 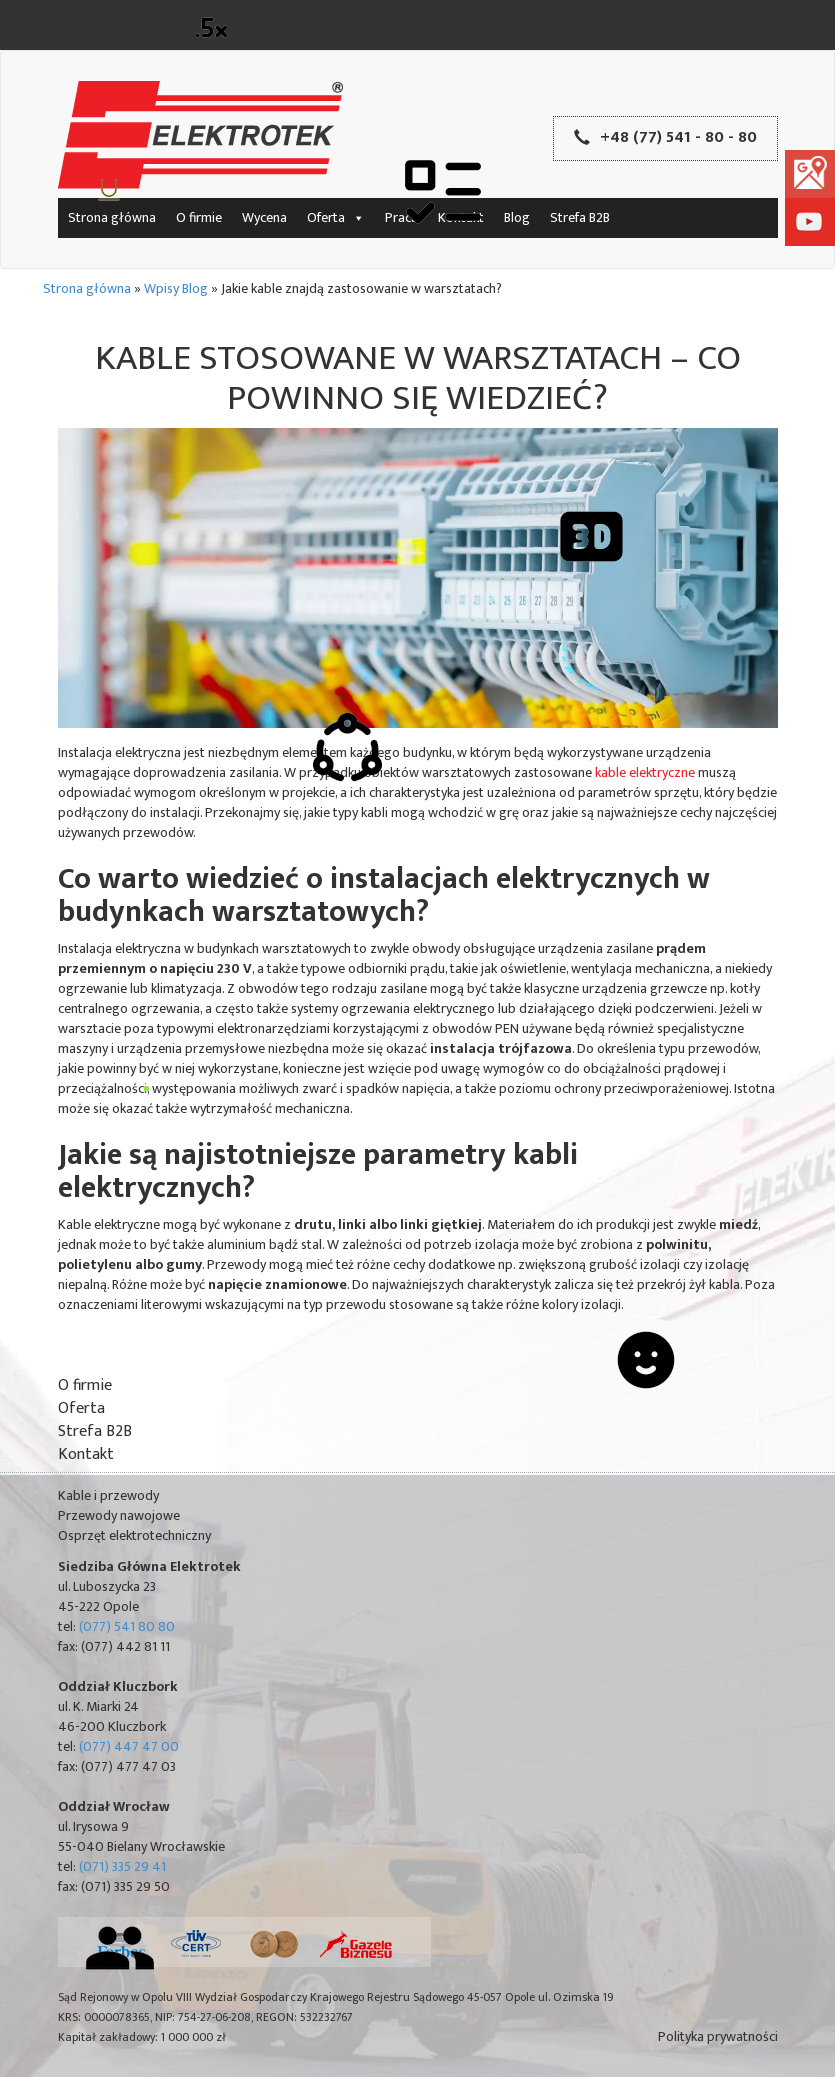 I want to click on no wifi signal available, so click(x=146, y=1071).